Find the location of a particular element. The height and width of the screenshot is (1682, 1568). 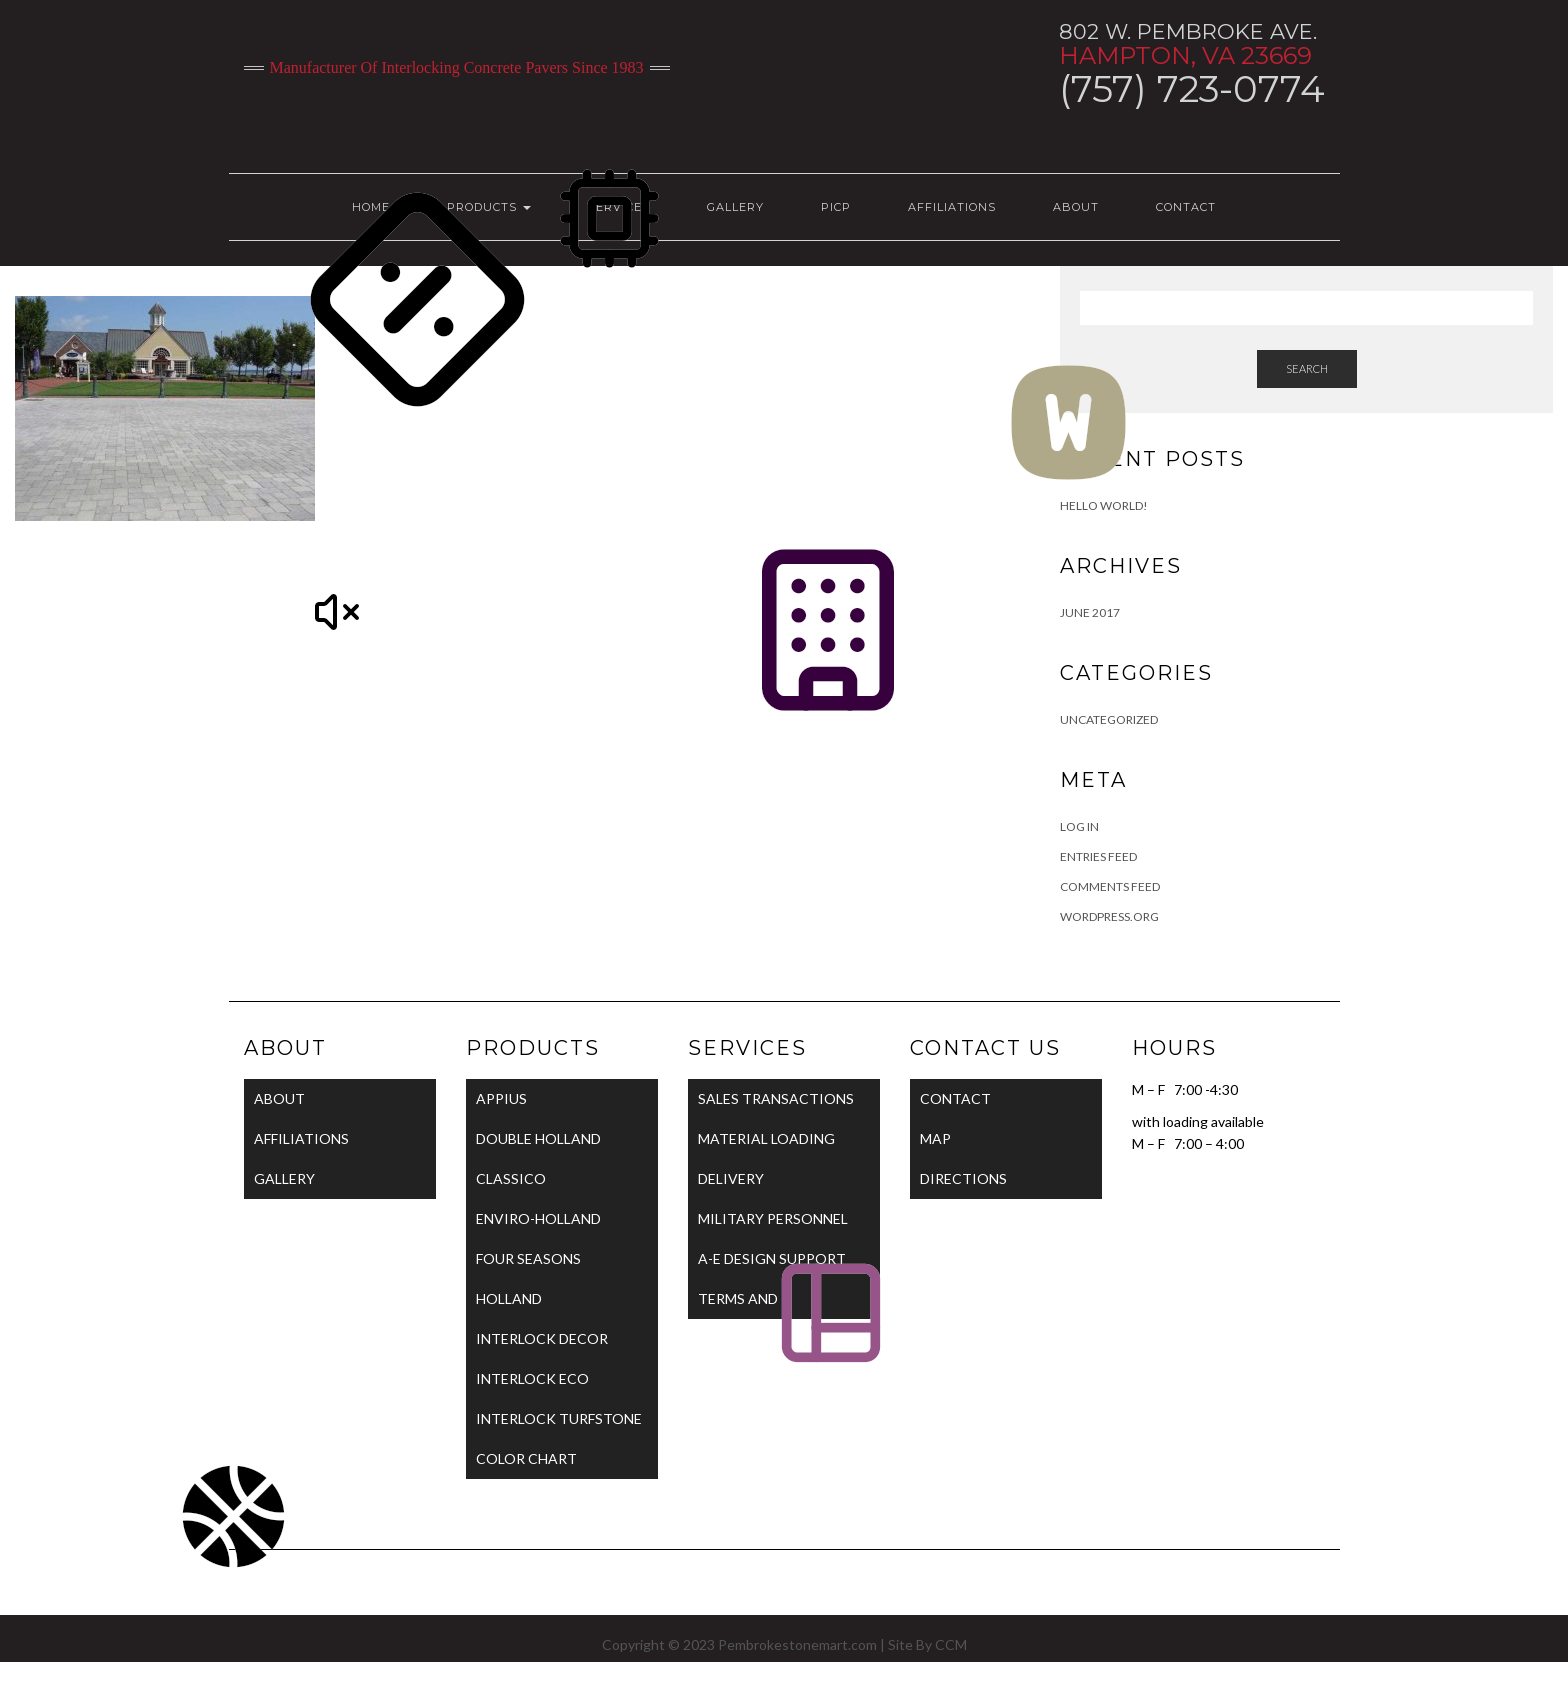

app icon for a service or brand starting with "W" is located at coordinates (1068, 422).